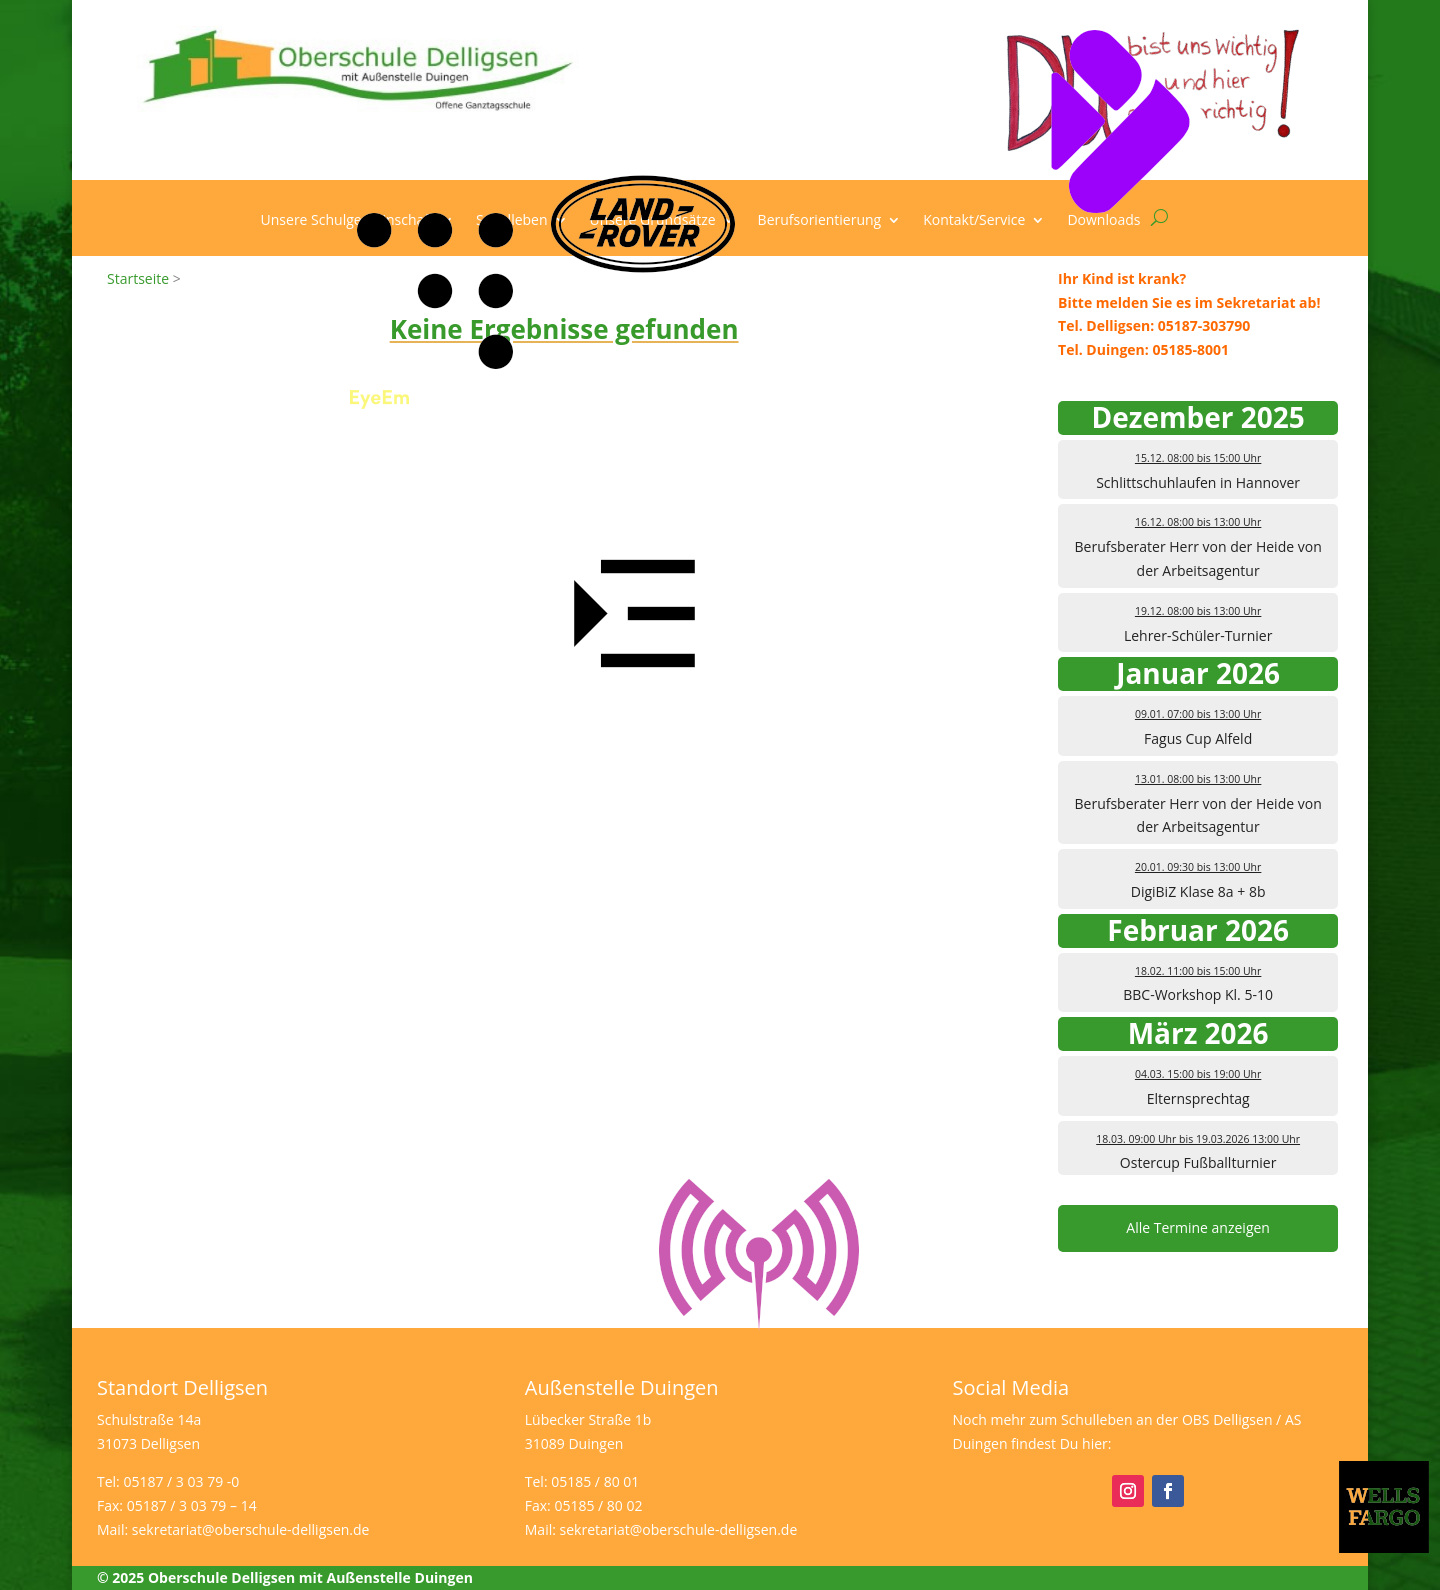 The image size is (1440, 1590). What do you see at coordinates (1384, 1507) in the screenshot?
I see `open the Wells Fargo banking app` at bounding box center [1384, 1507].